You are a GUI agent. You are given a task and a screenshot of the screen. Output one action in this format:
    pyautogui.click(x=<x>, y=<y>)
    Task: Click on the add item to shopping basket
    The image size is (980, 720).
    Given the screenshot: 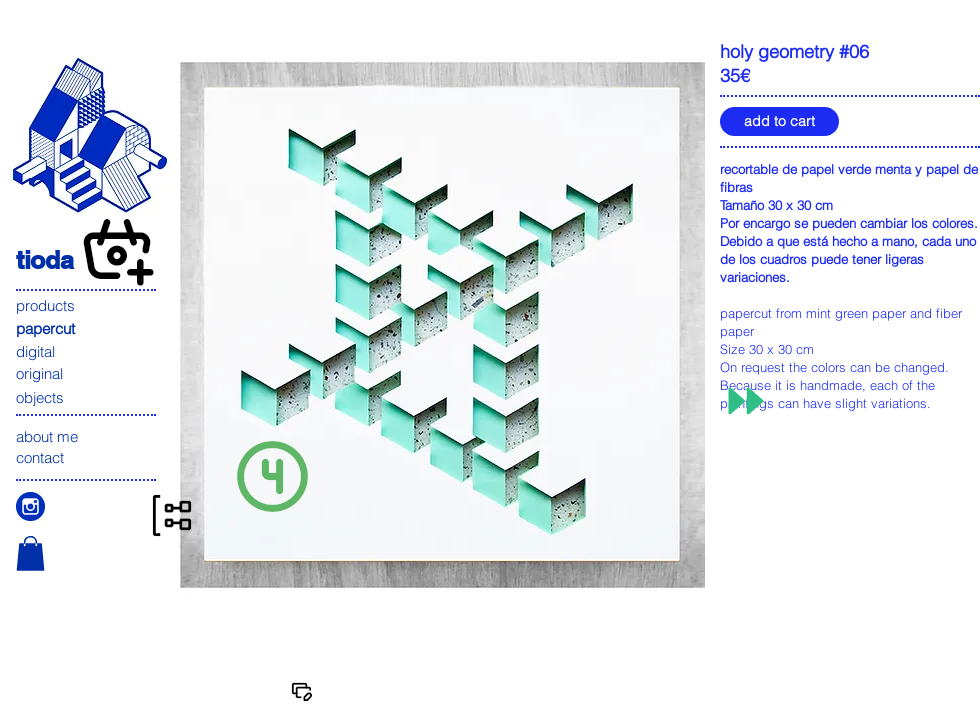 What is the action you would take?
    pyautogui.click(x=117, y=249)
    